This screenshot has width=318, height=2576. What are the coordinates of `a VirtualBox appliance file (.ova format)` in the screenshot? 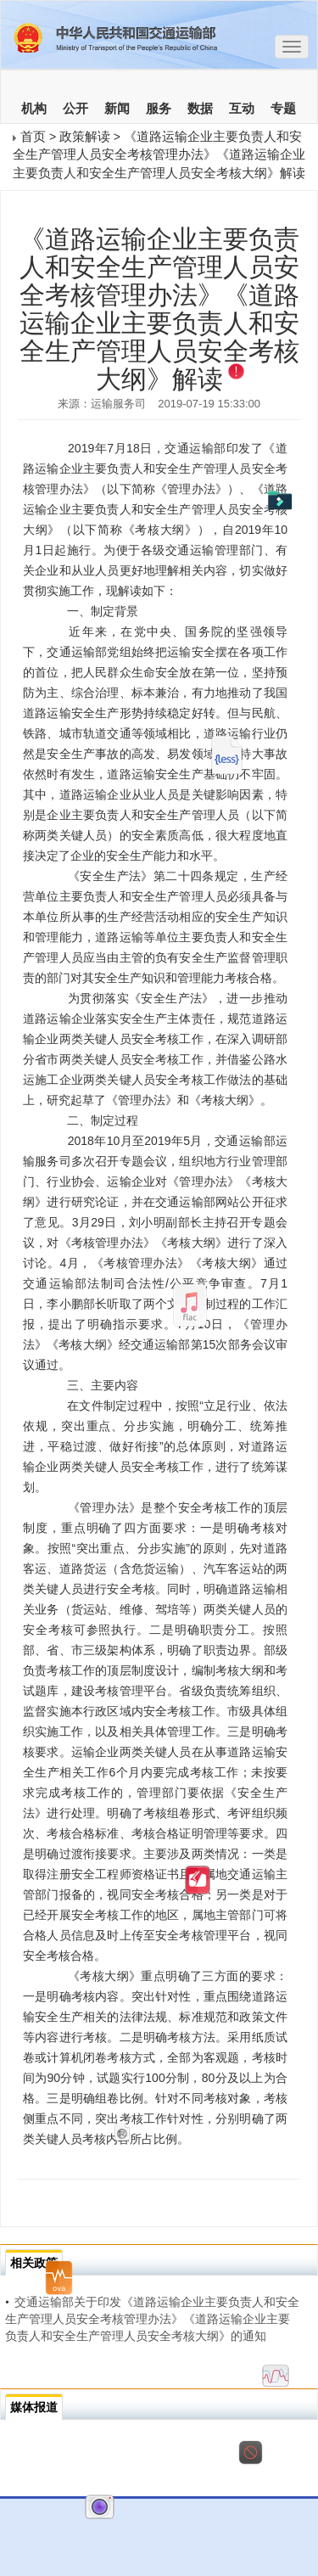 It's located at (59, 2277).